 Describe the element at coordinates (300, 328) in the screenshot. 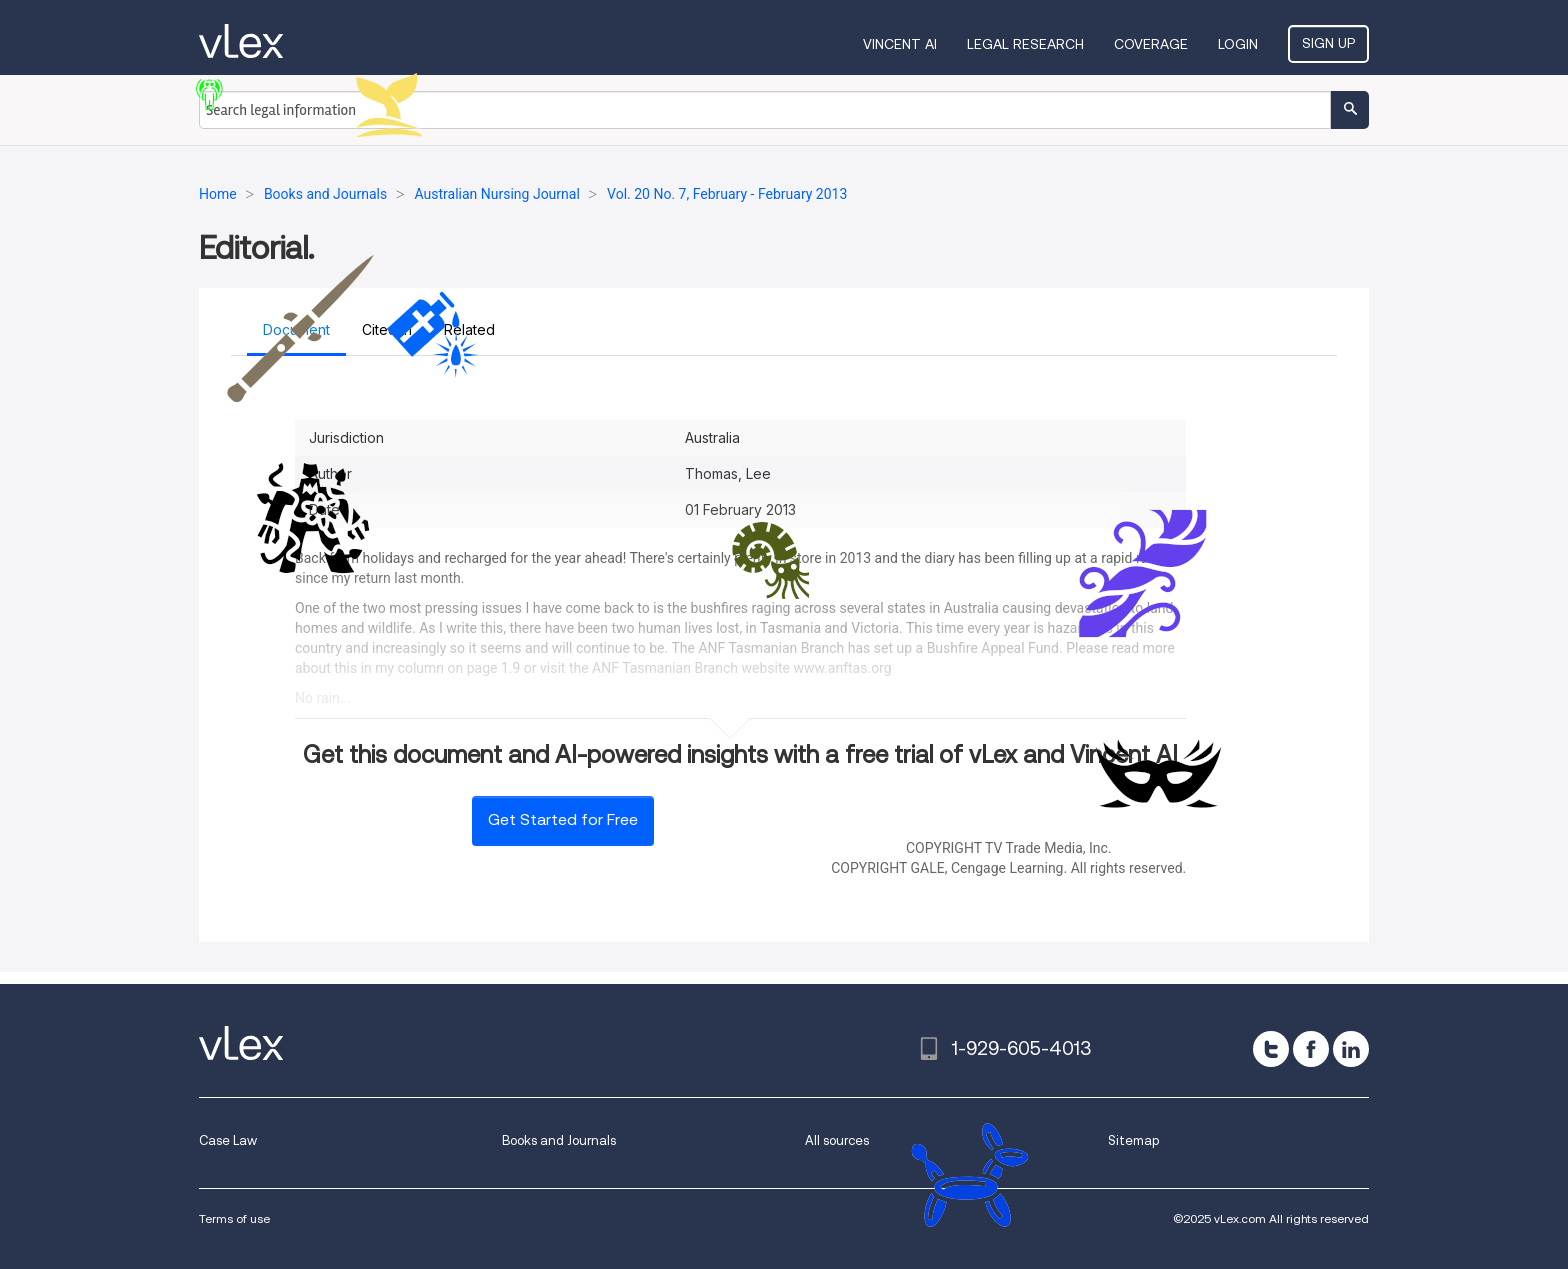

I see `represents a weapon or blade item in a game inventory` at that location.